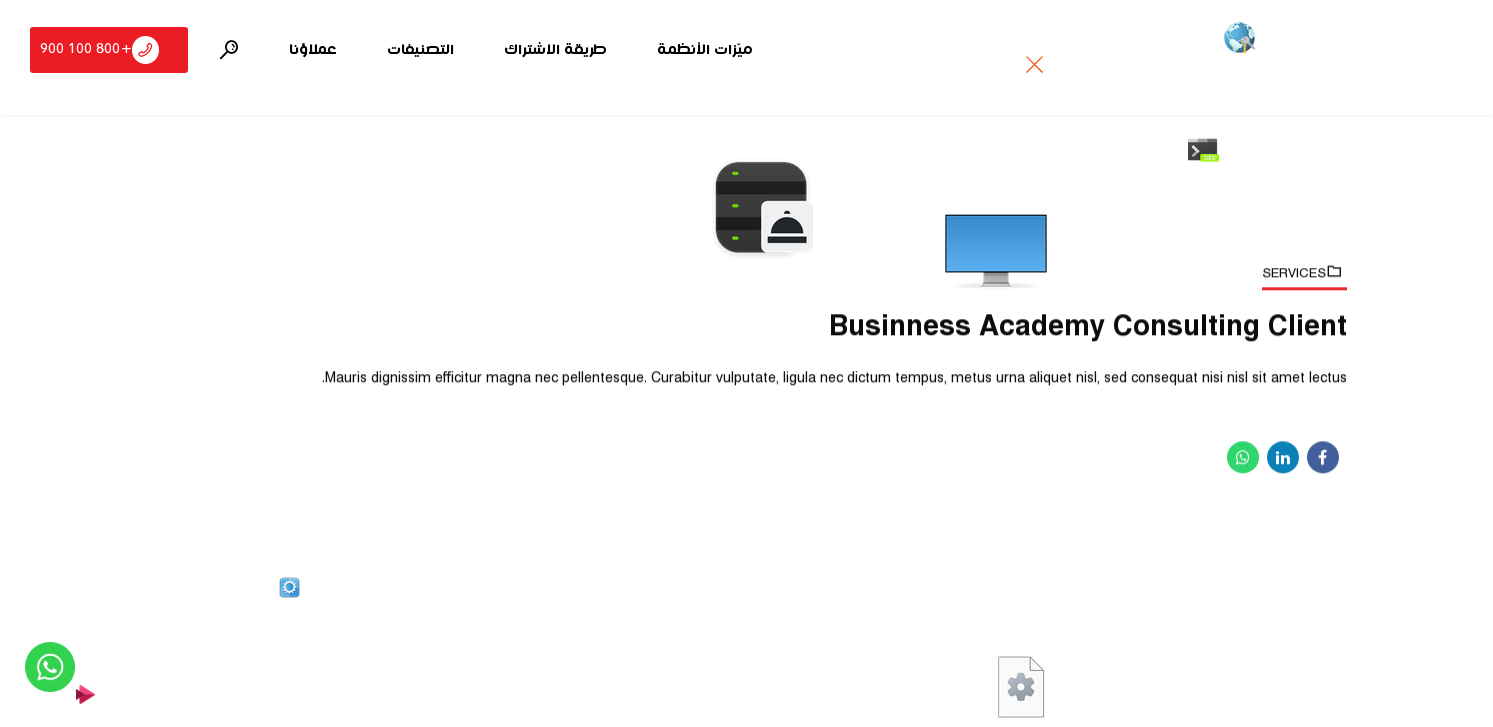 This screenshot has width=1493, height=727. What do you see at coordinates (85, 694) in the screenshot?
I see `open the stream app` at bounding box center [85, 694].